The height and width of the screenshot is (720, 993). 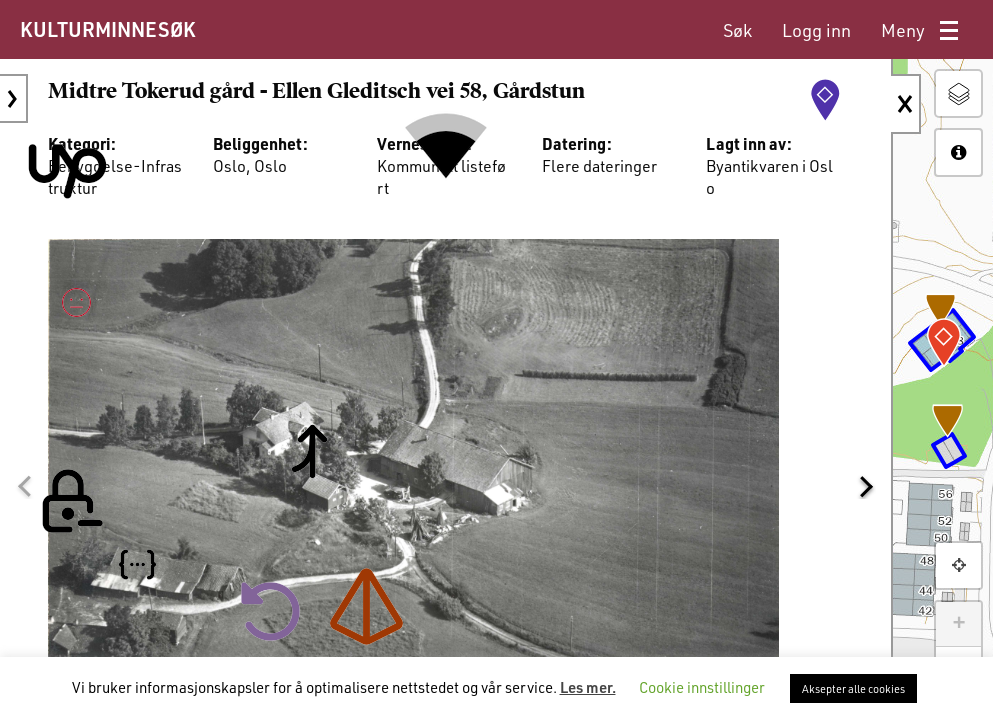 I want to click on undo the last action, so click(x=270, y=611).